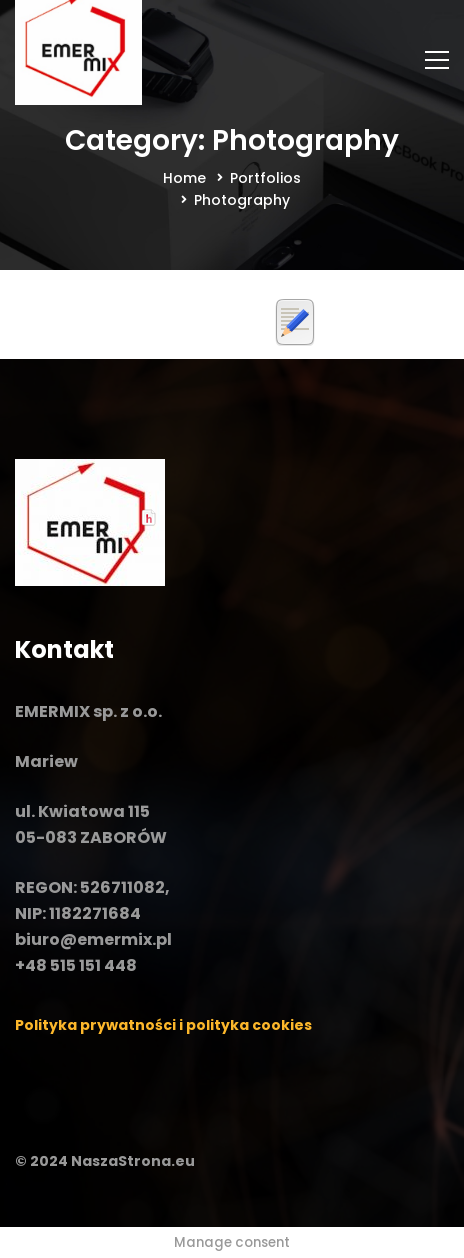 This screenshot has height=1258, width=464. Describe the element at coordinates (295, 322) in the screenshot. I see `open text editor application` at that location.